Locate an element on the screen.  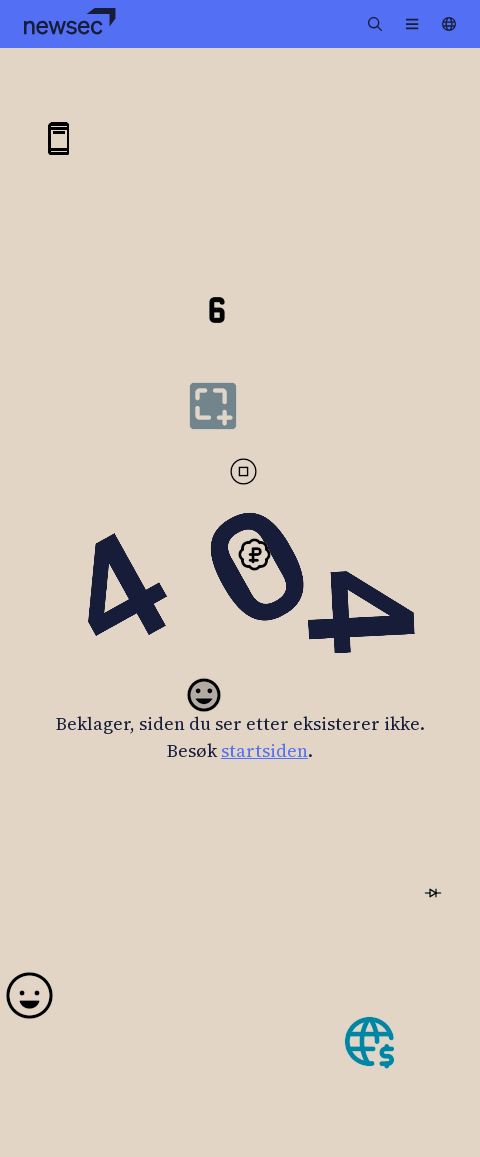
indicates russian ruble currency or payment option is located at coordinates (254, 554).